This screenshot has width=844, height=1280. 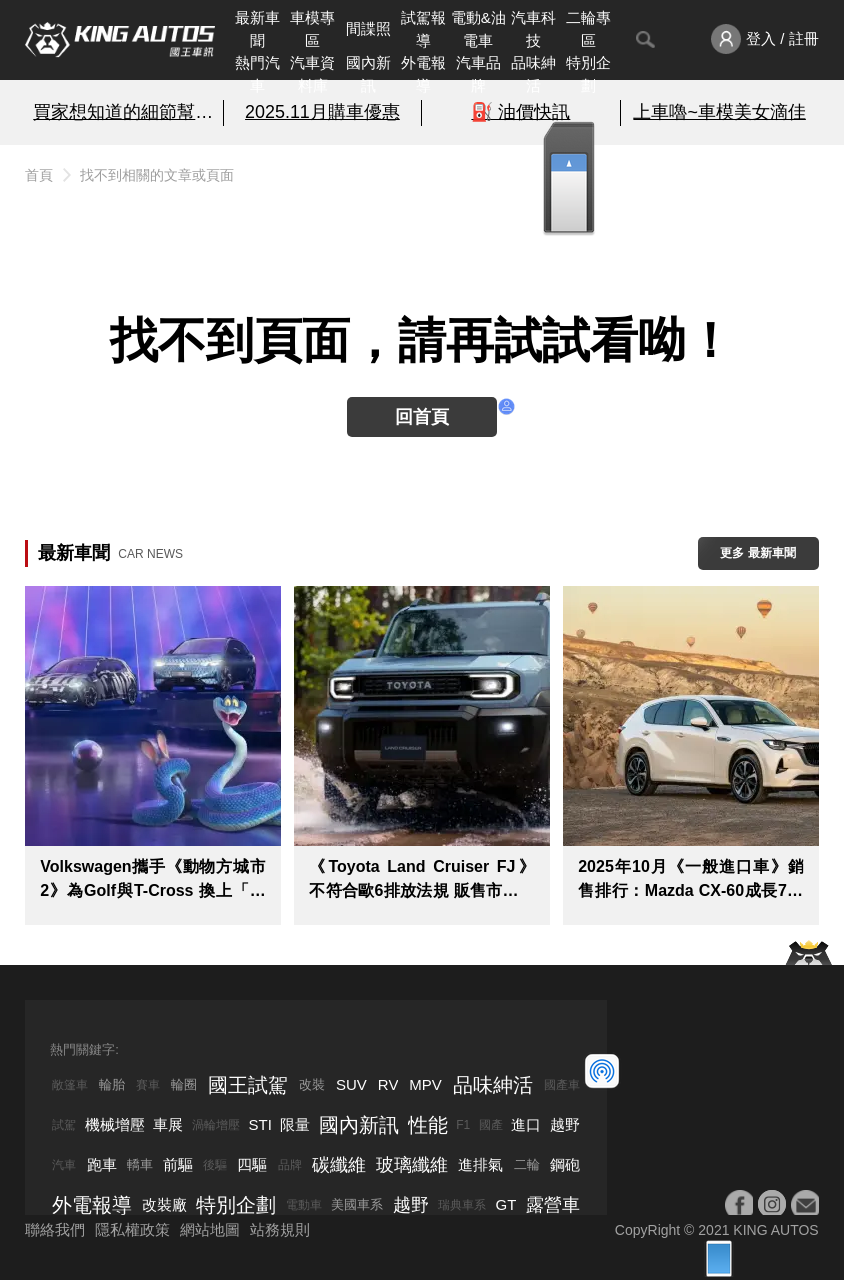 I want to click on access memory stick or removable storage, so click(x=568, y=178).